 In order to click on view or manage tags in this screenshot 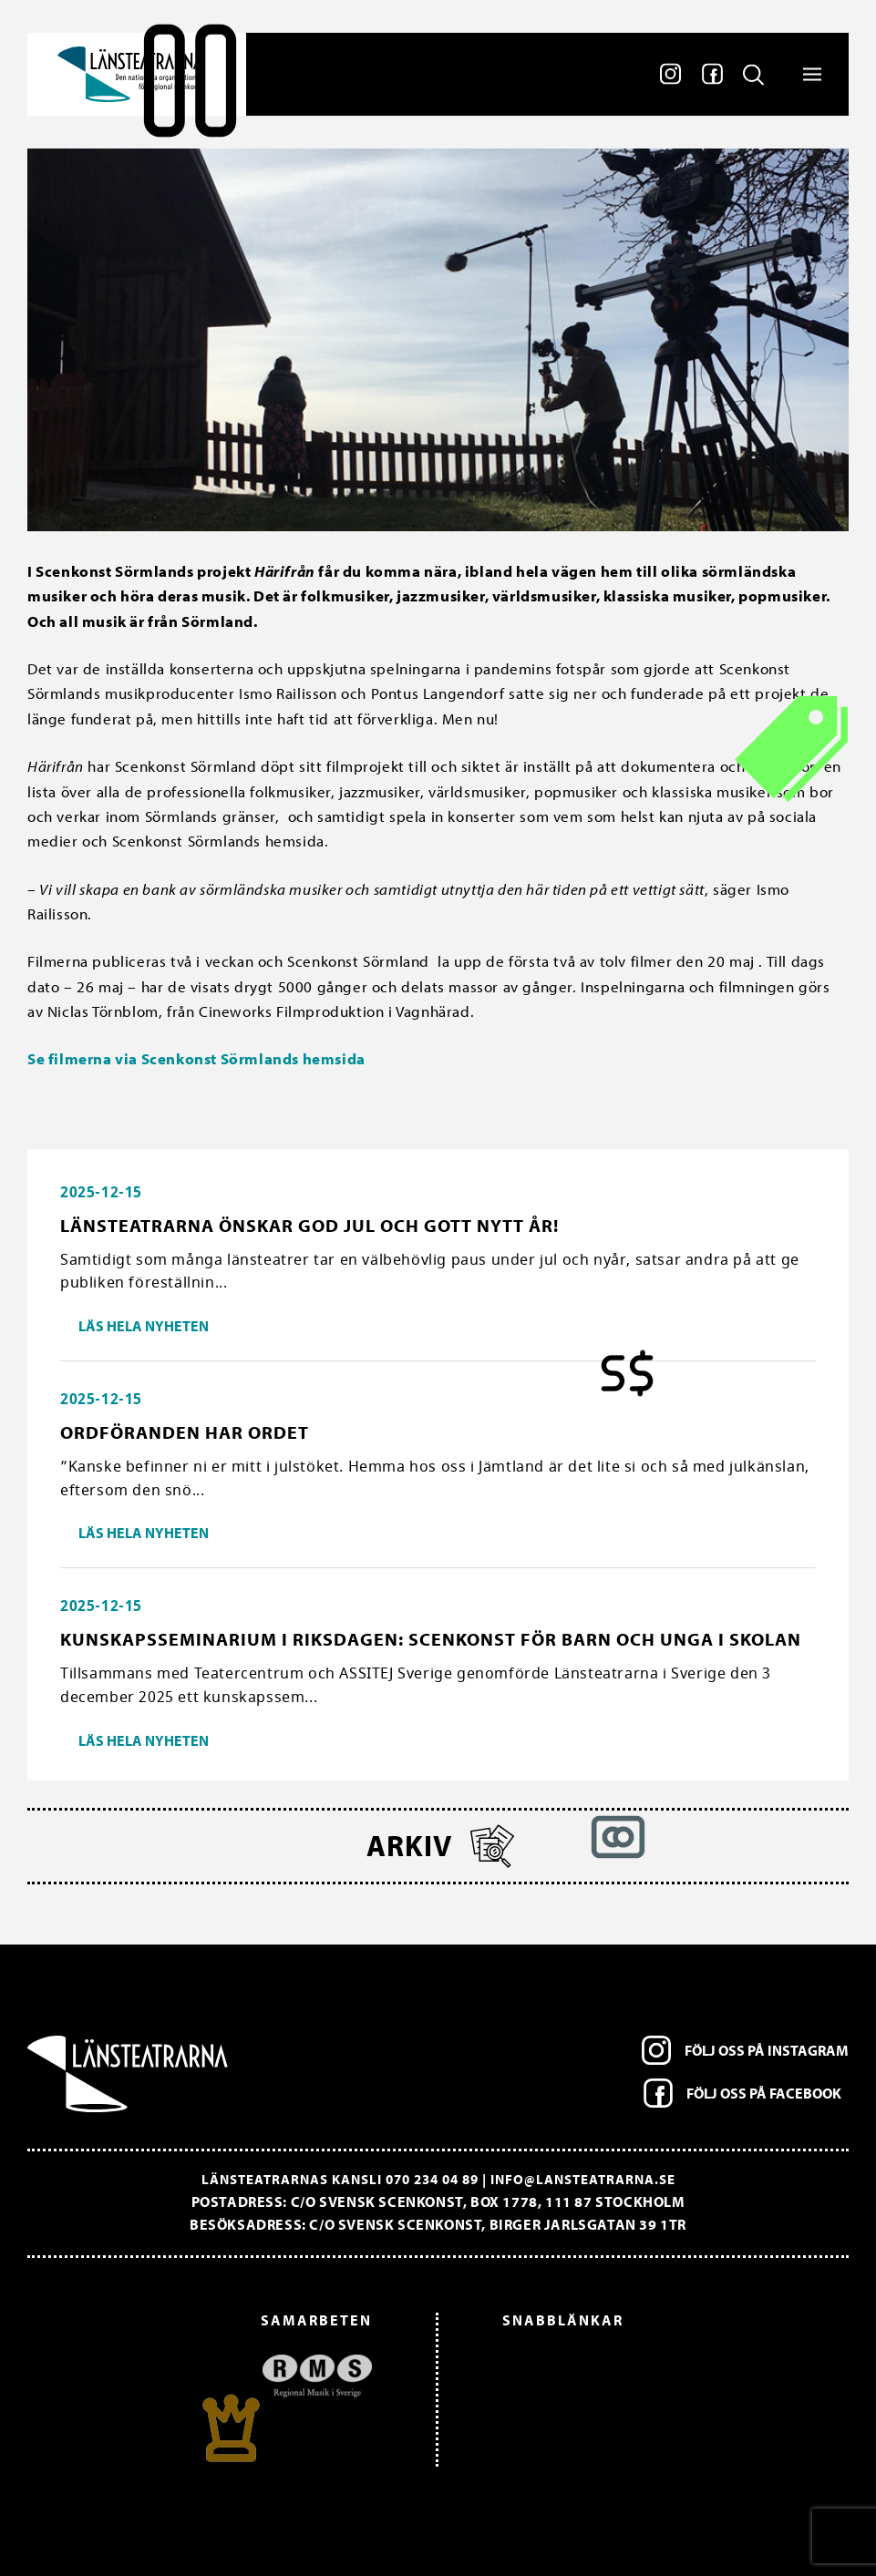, I will do `click(791, 749)`.